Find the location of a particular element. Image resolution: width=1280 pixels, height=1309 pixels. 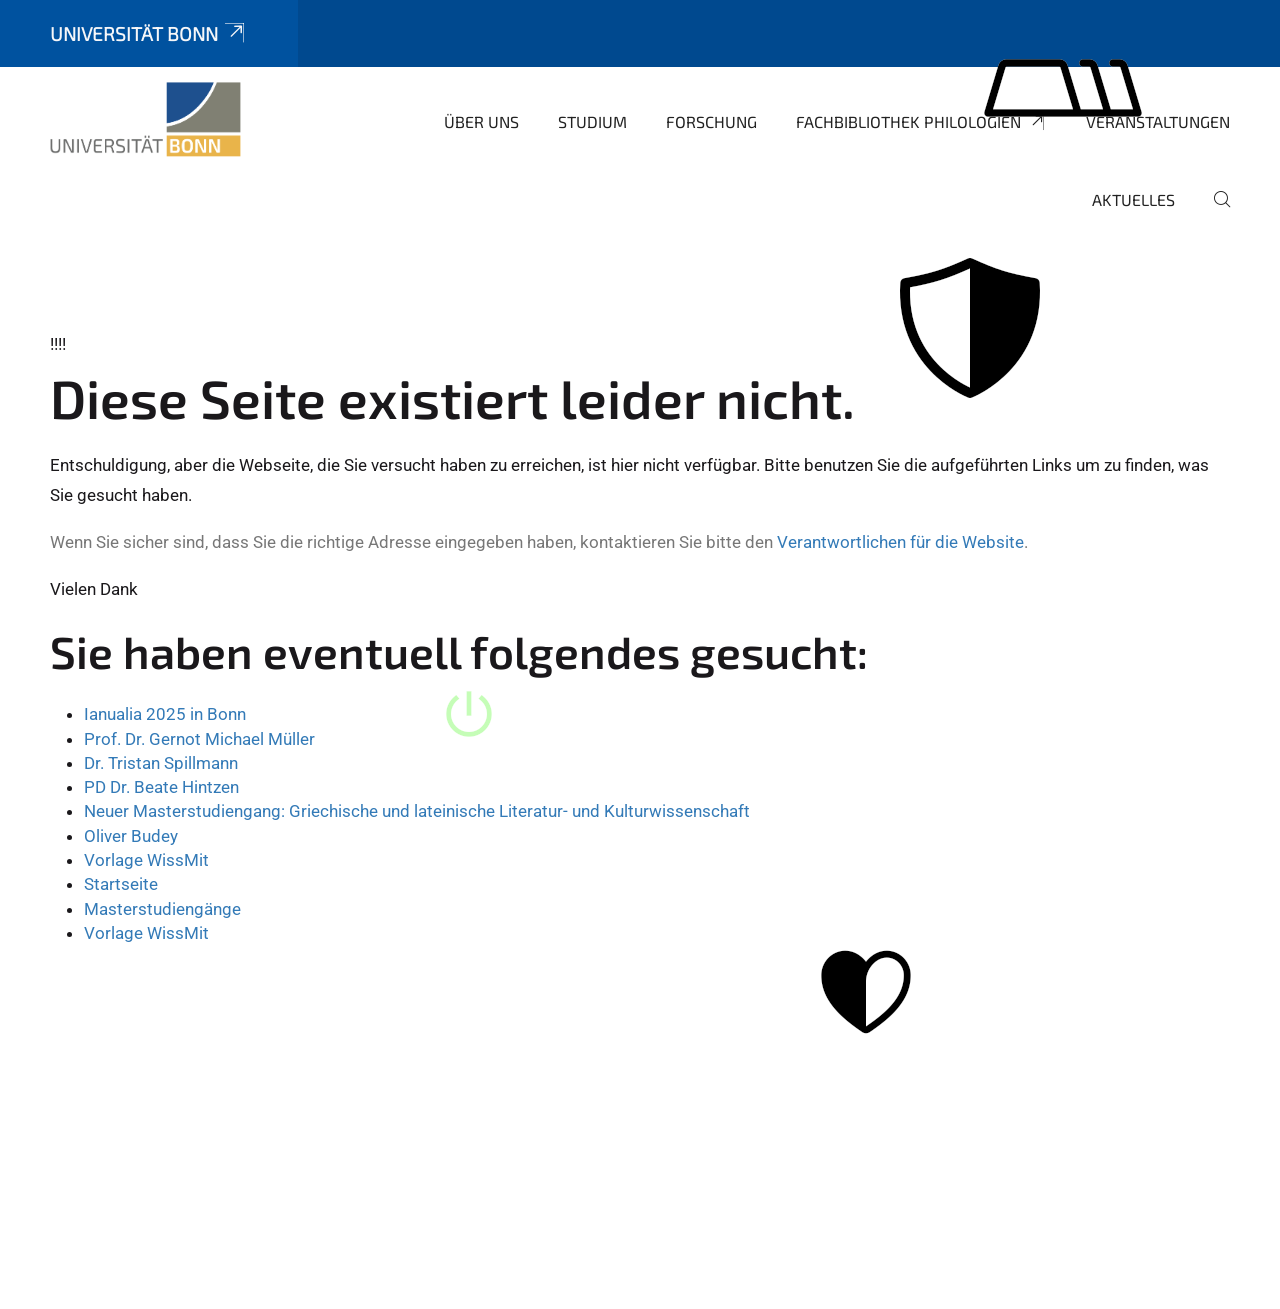

turn off or shut down the device is located at coordinates (469, 714).